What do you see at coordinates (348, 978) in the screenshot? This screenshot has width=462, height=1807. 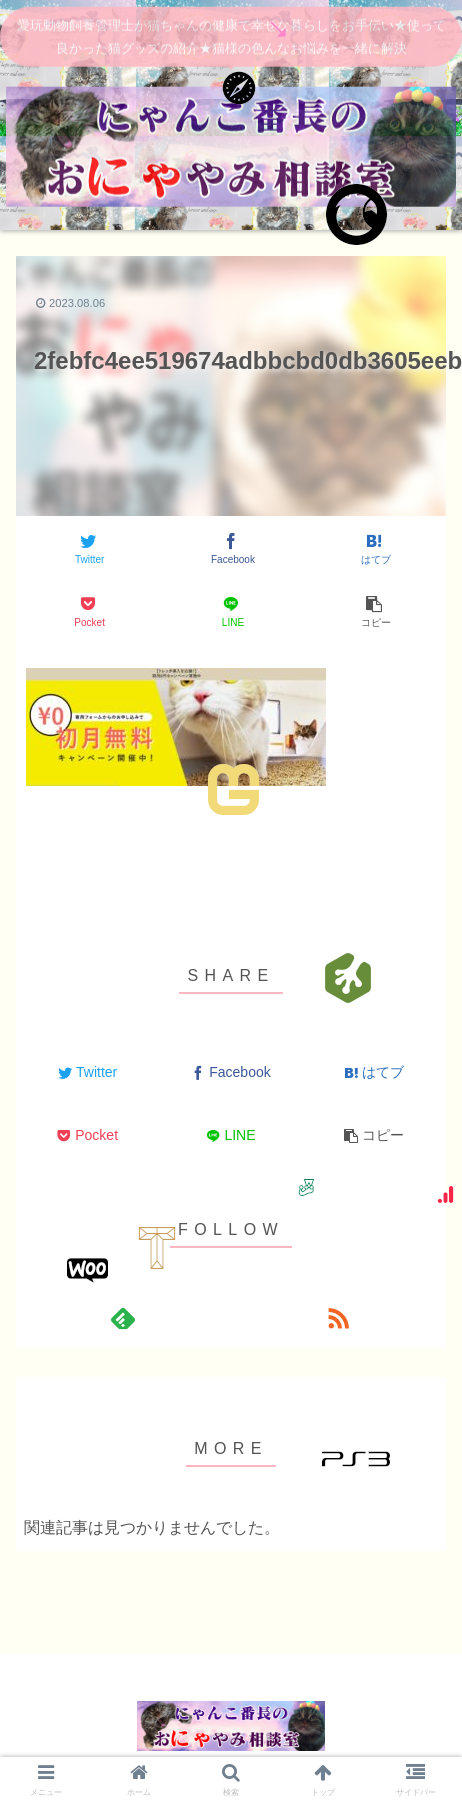 I see `link to Treehouse learning platform` at bounding box center [348, 978].